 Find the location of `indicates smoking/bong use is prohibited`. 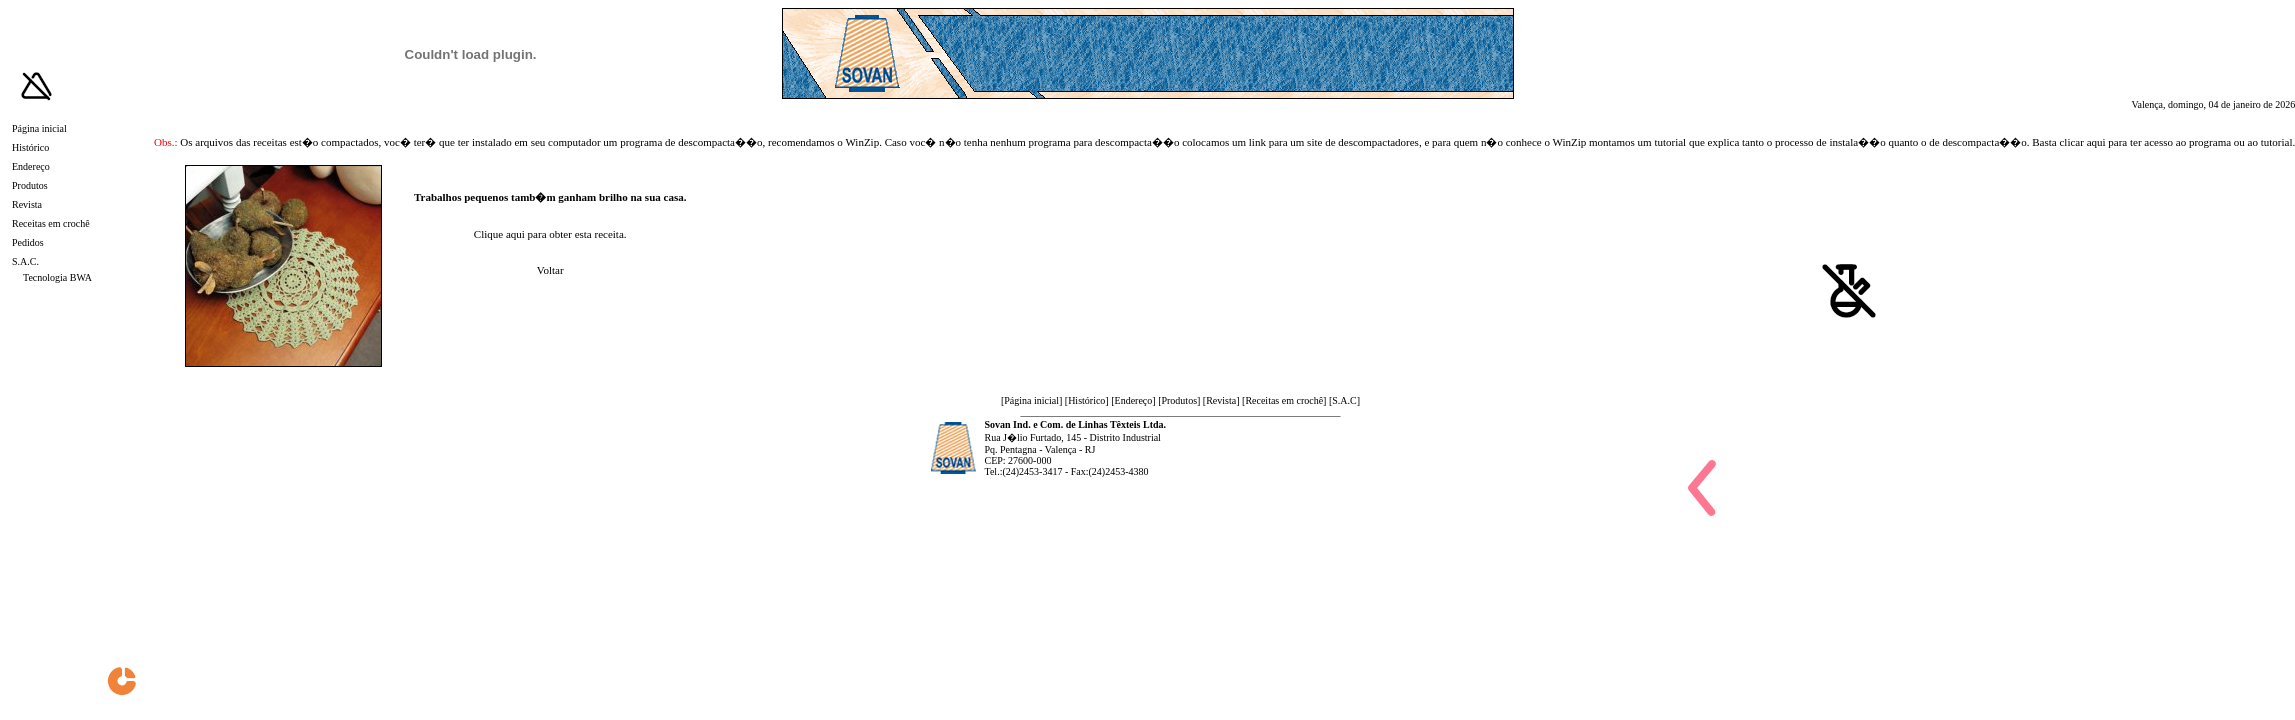

indicates smoking/bong use is prohibited is located at coordinates (1849, 291).